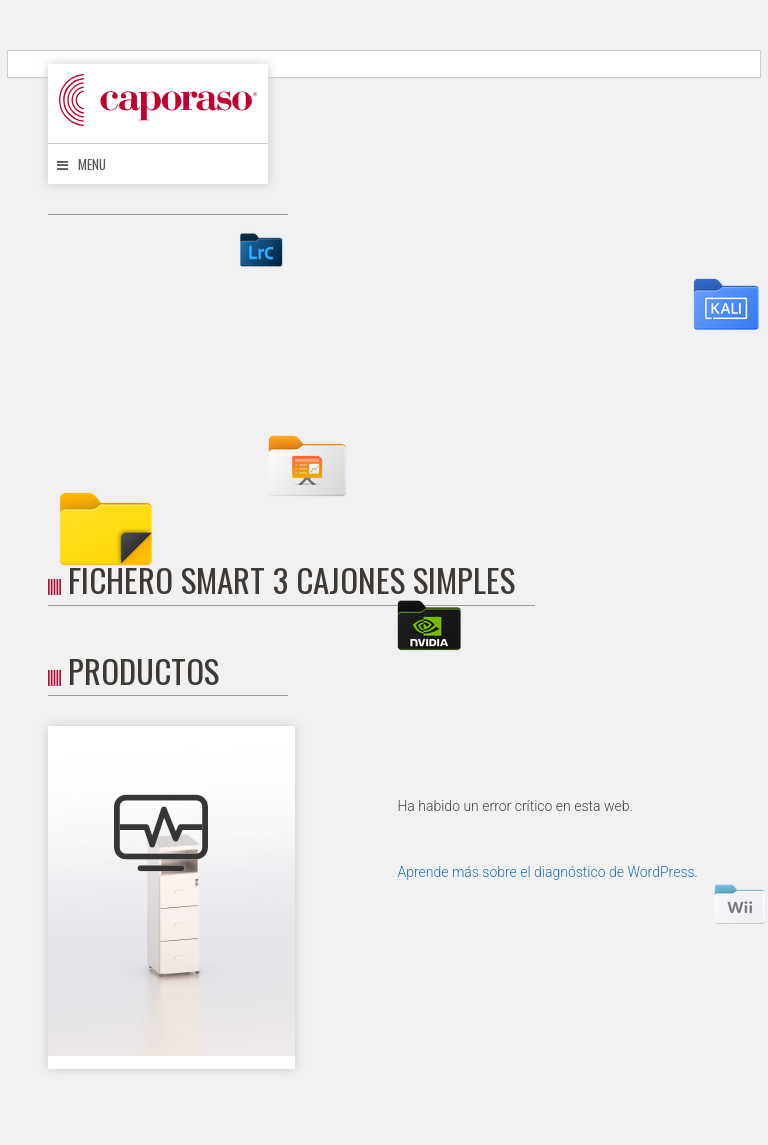  Describe the element at coordinates (161, 830) in the screenshot. I see `access device diagnostics and system health` at that location.